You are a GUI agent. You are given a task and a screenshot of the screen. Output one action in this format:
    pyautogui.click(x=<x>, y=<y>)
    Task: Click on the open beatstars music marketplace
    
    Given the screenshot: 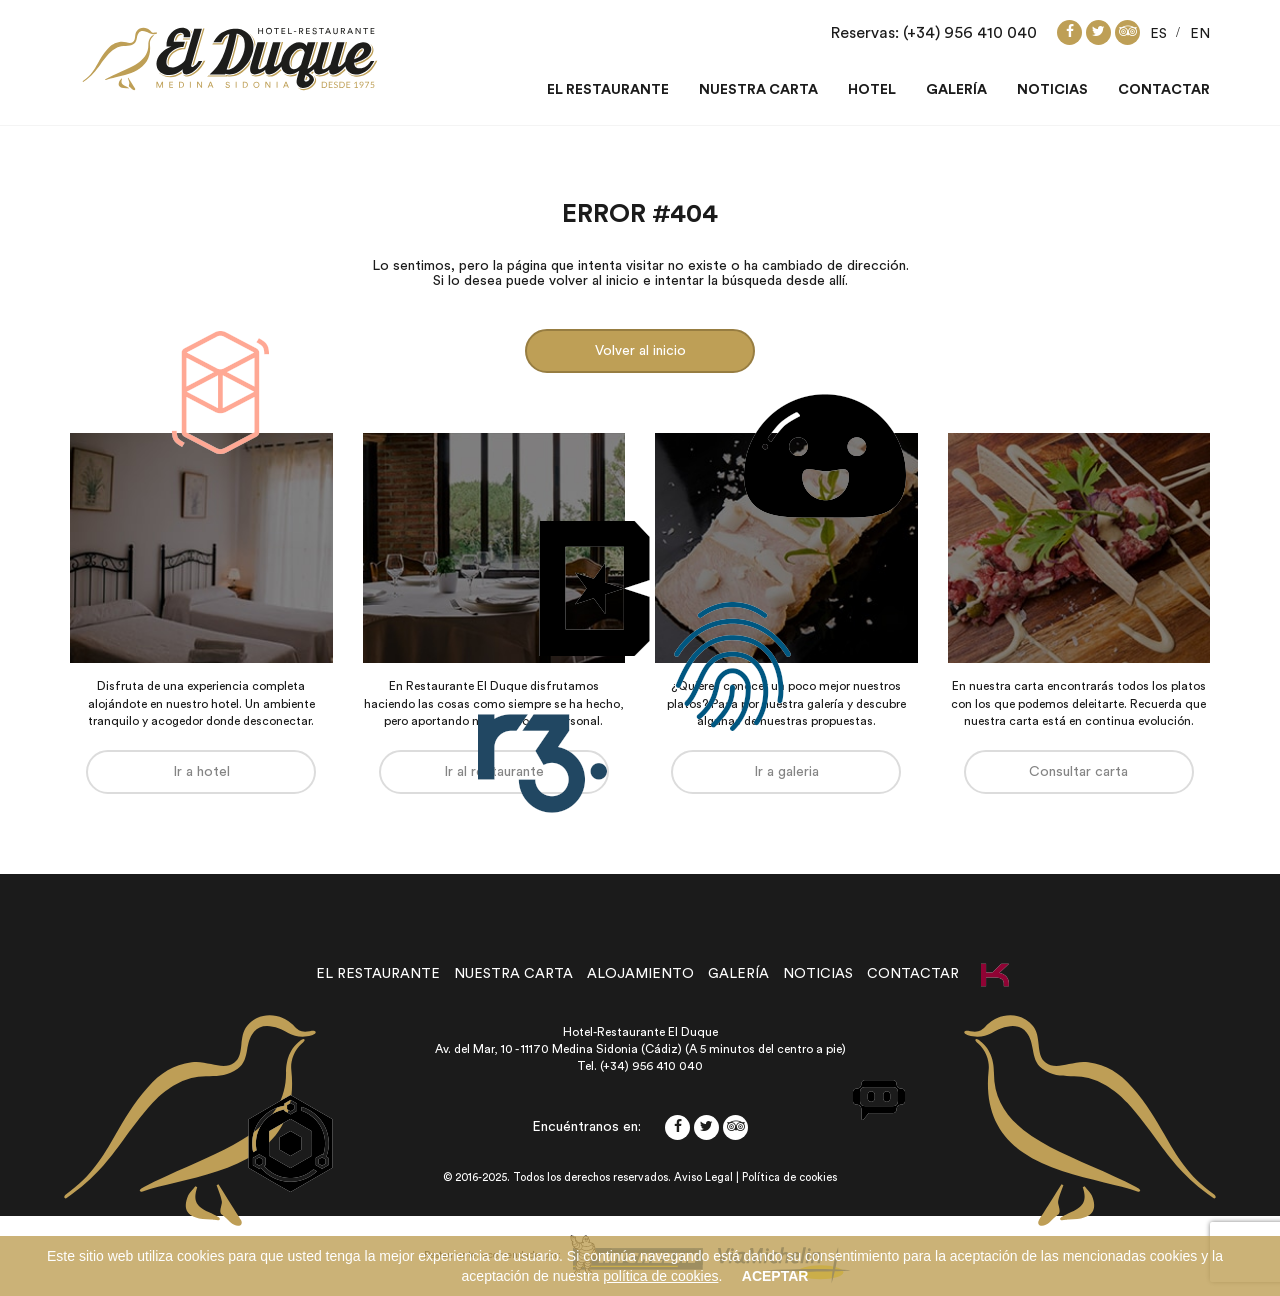 What is the action you would take?
    pyautogui.click(x=594, y=588)
    